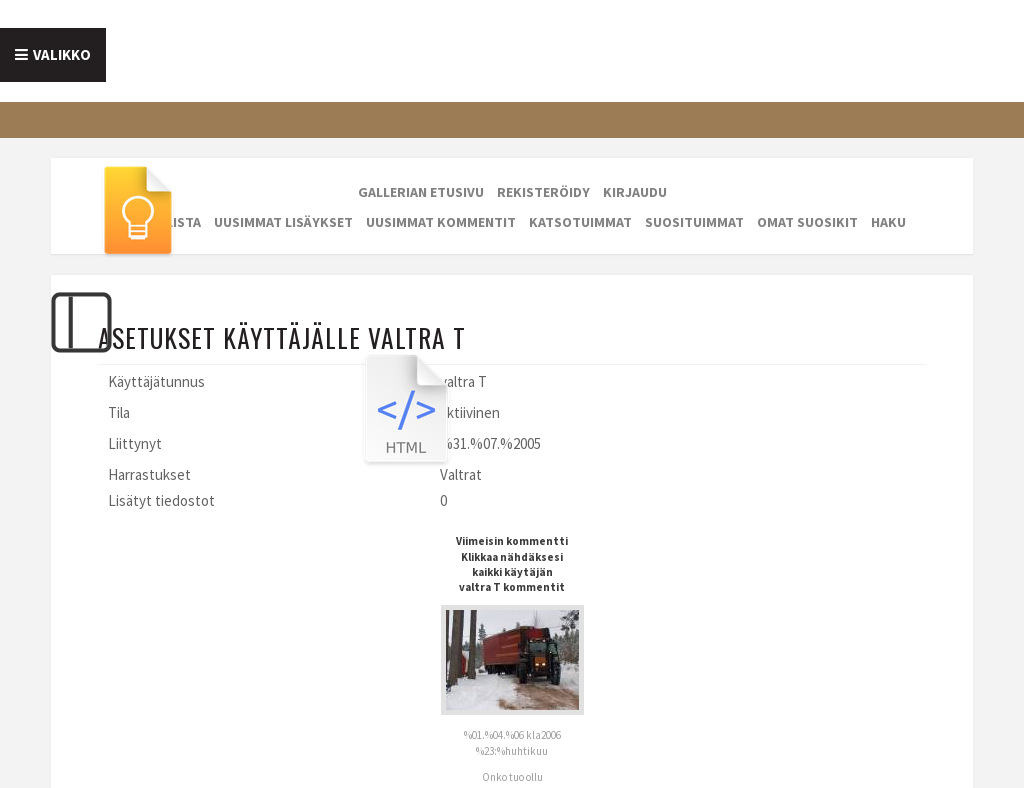  I want to click on open a google keep note file, so click(138, 212).